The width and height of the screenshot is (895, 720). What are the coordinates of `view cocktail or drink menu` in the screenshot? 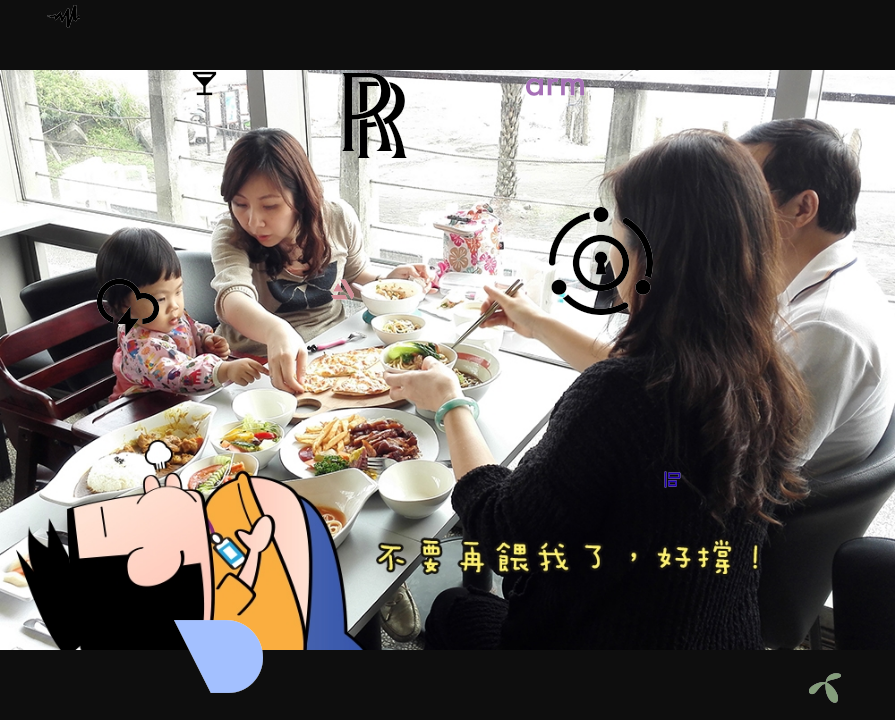 It's located at (204, 83).